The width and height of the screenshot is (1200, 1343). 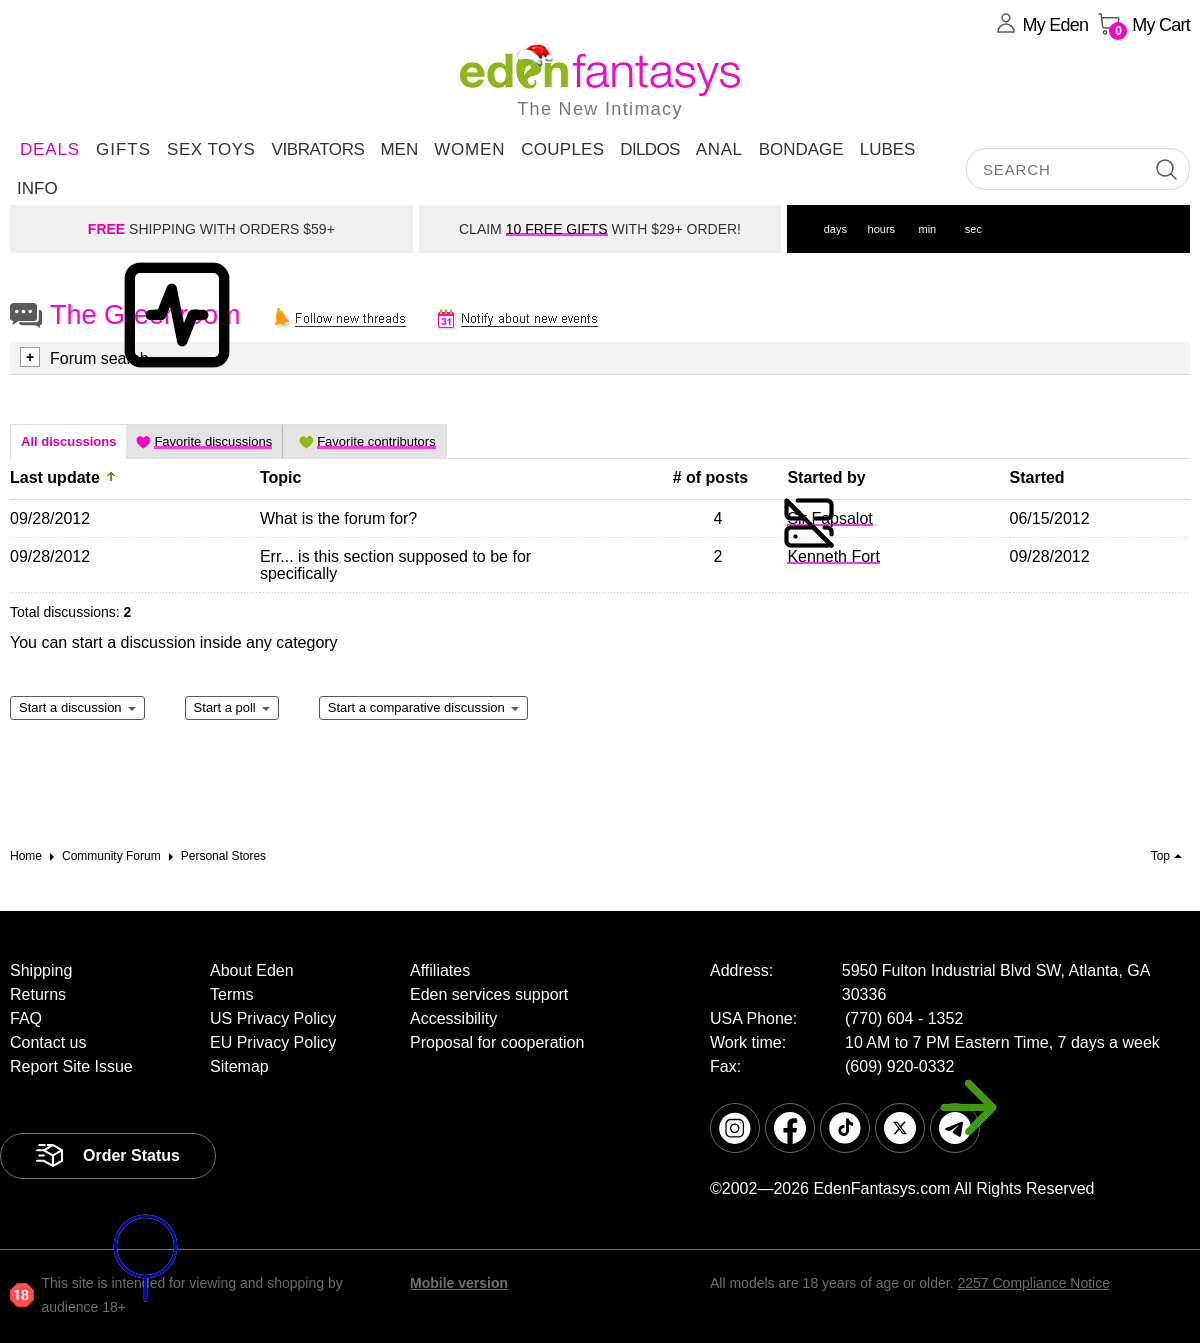 I want to click on select neuter or non-binary gender option, so click(x=145, y=1256).